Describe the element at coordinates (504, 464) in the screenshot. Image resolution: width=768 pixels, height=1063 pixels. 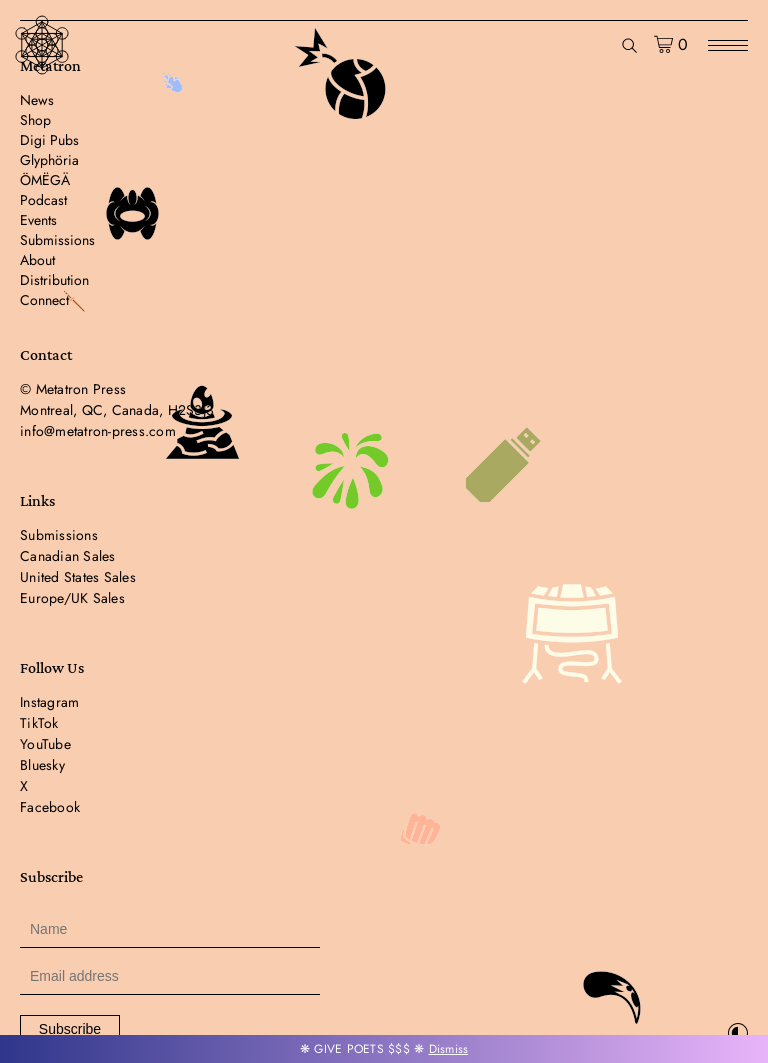
I see `access external storage device` at that location.